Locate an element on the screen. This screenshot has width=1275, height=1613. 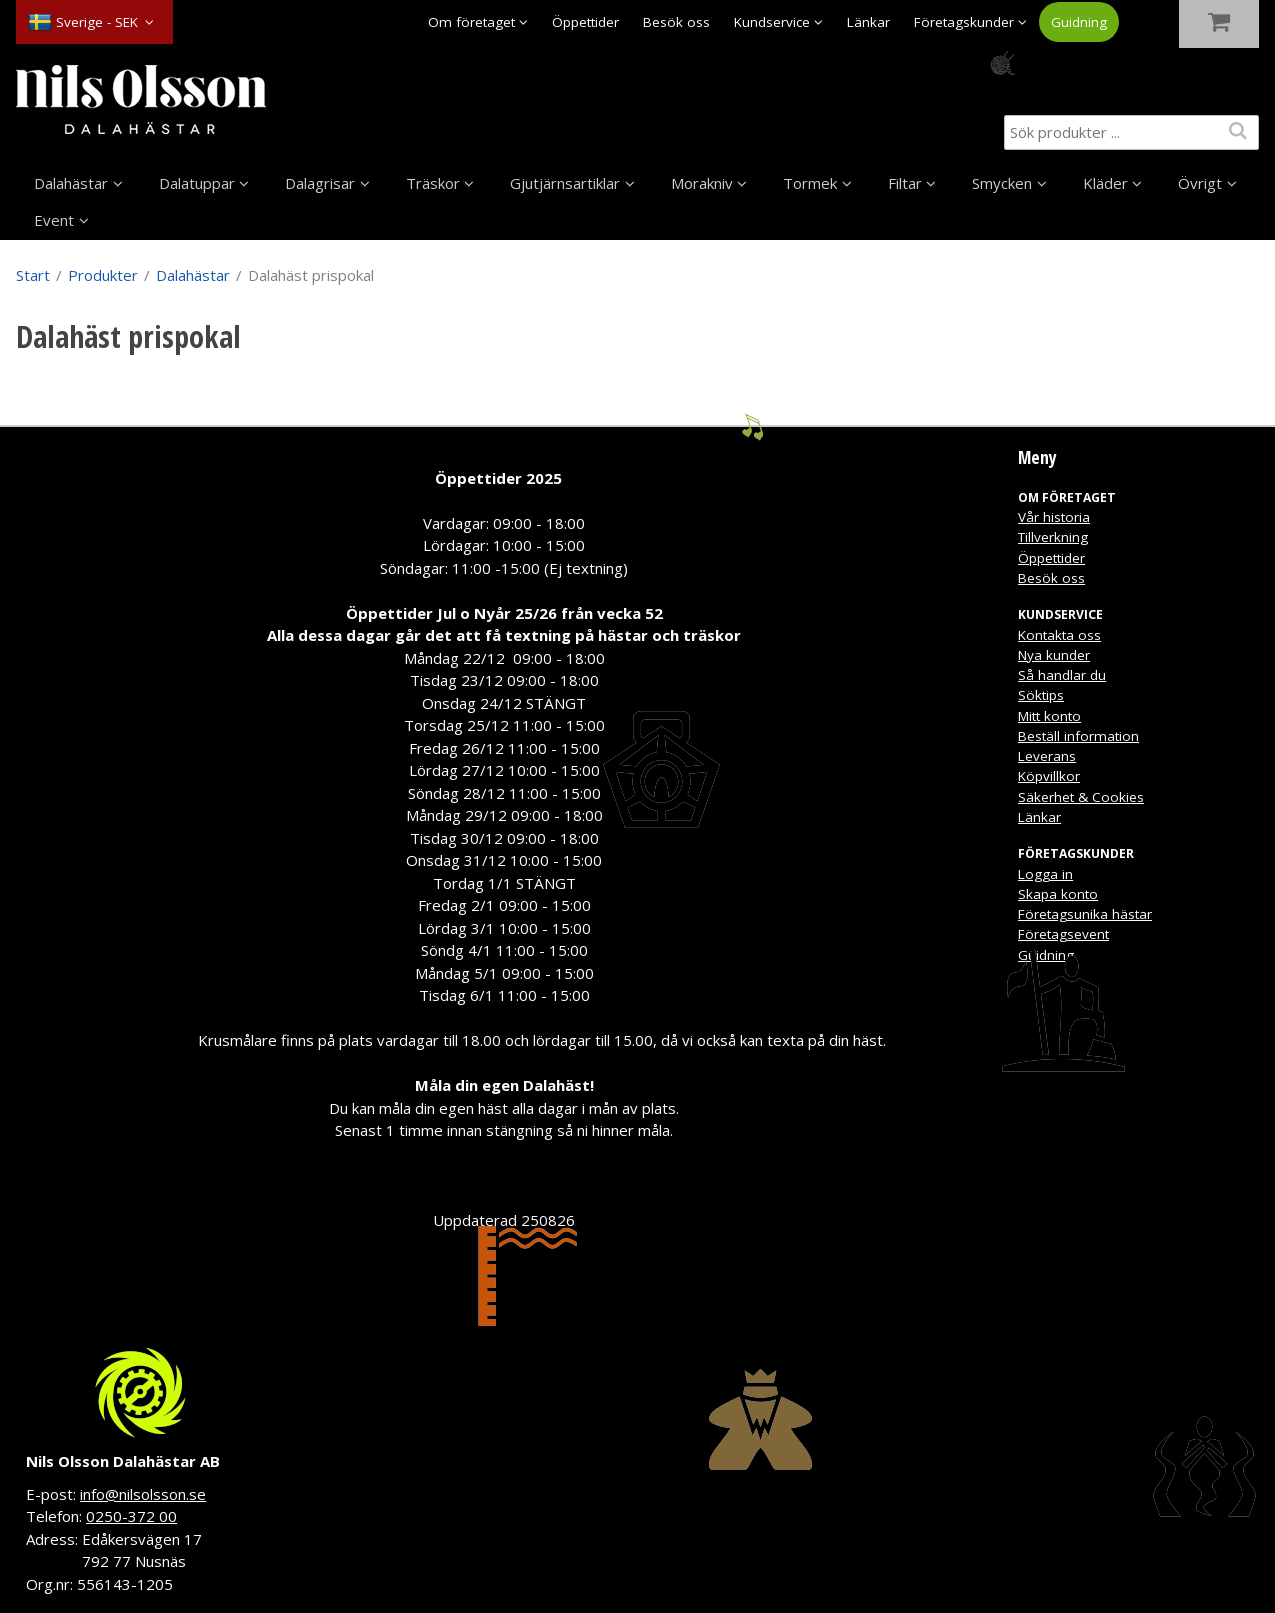
indicates conquest or victory achievement is located at coordinates (1063, 1011).